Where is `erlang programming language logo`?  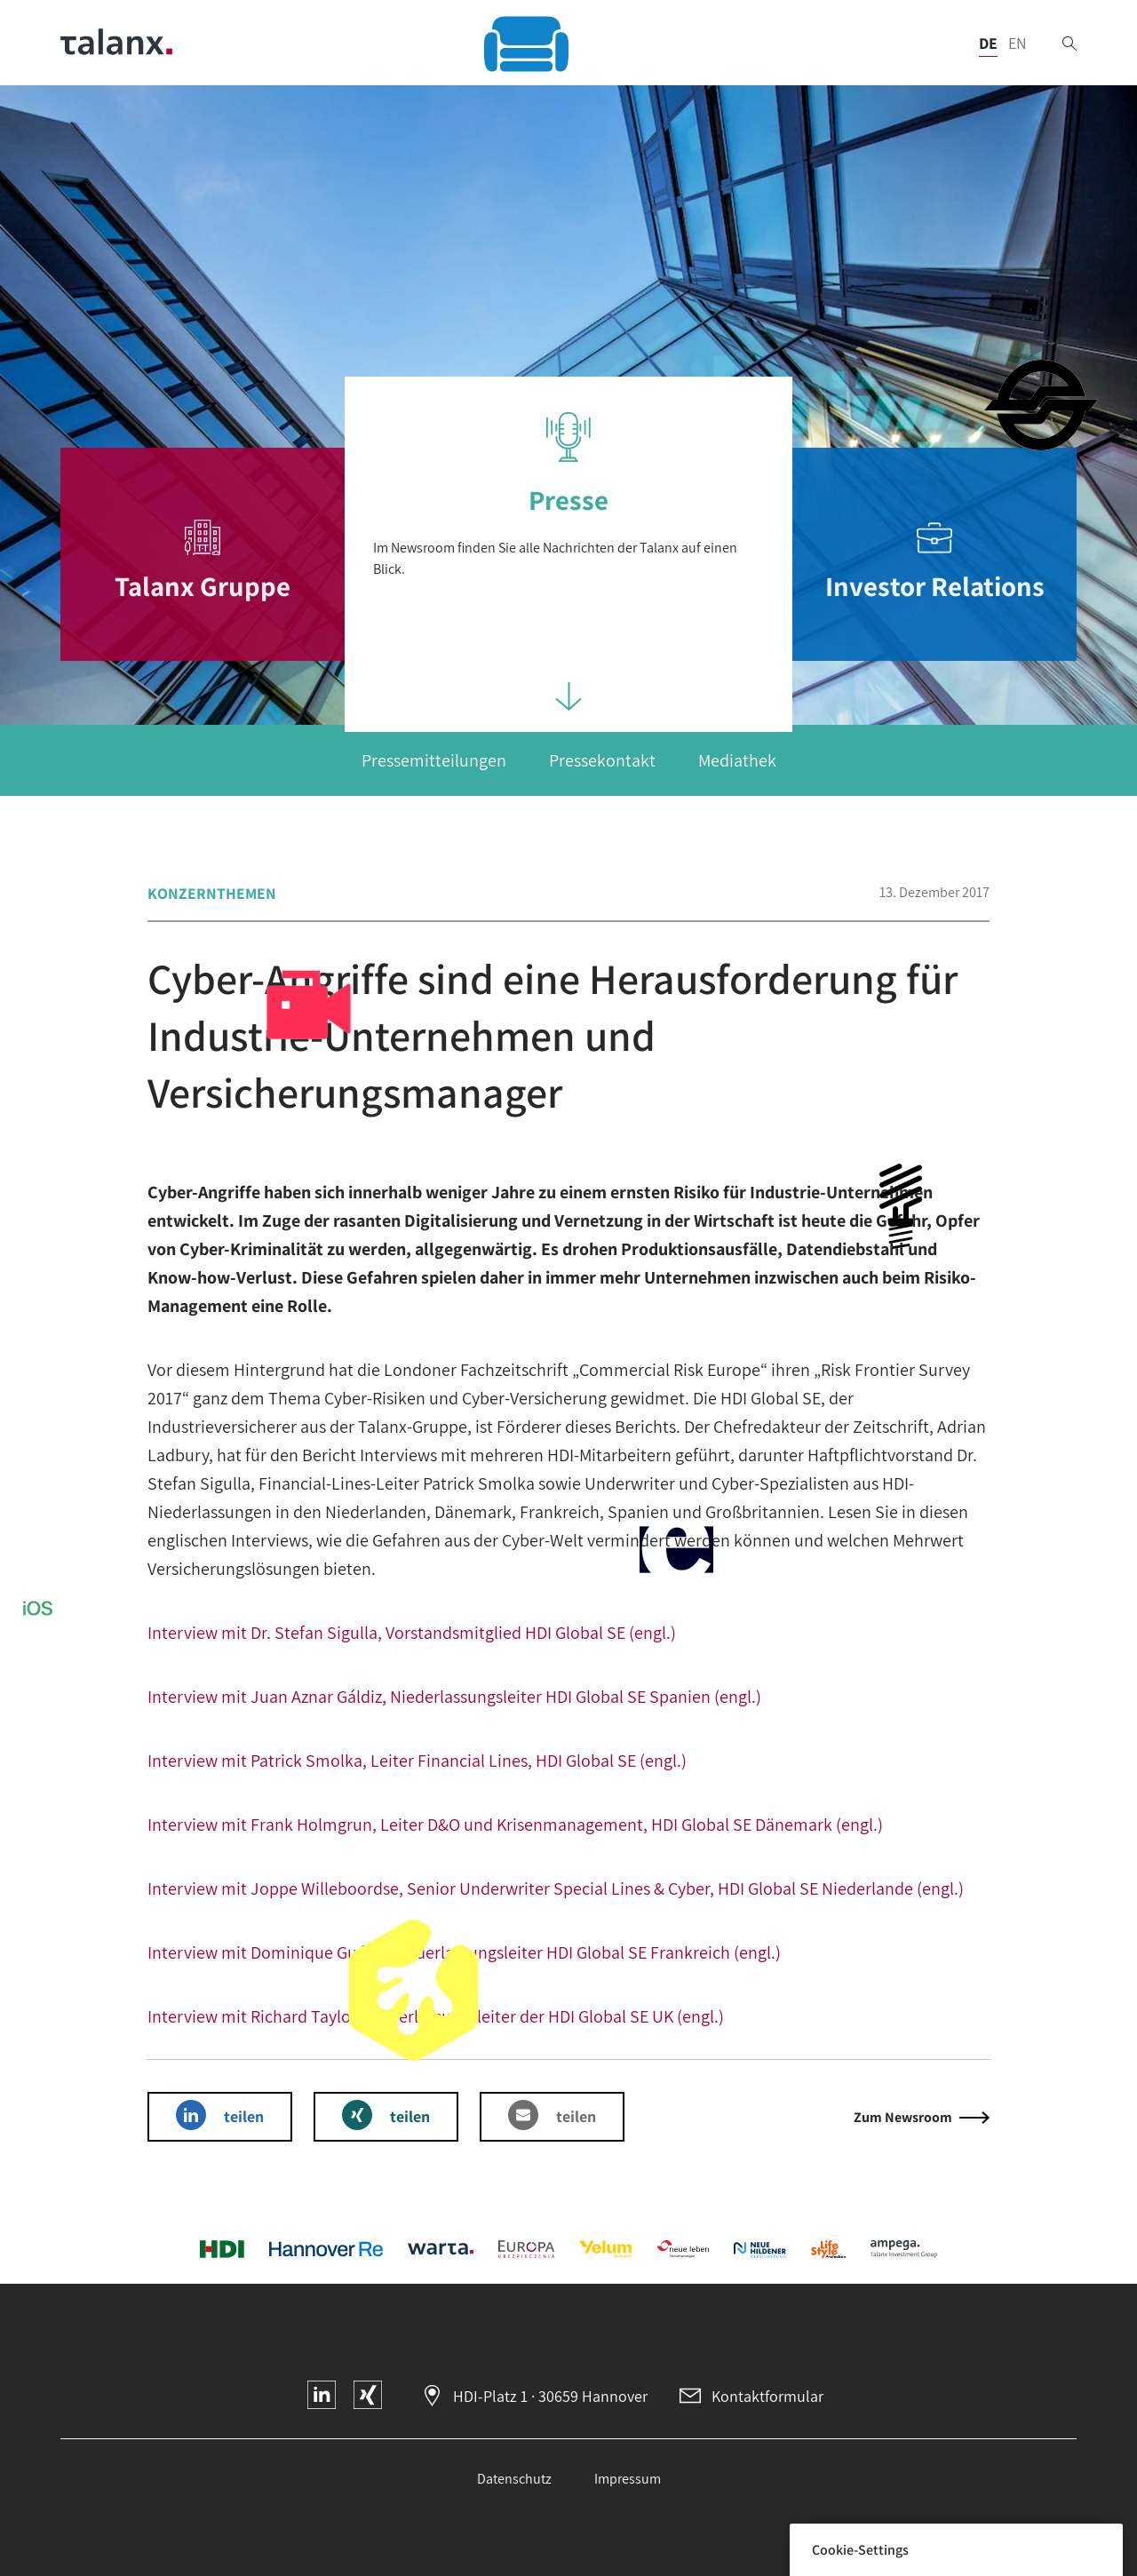 erlang programming language logo is located at coordinates (676, 1549).